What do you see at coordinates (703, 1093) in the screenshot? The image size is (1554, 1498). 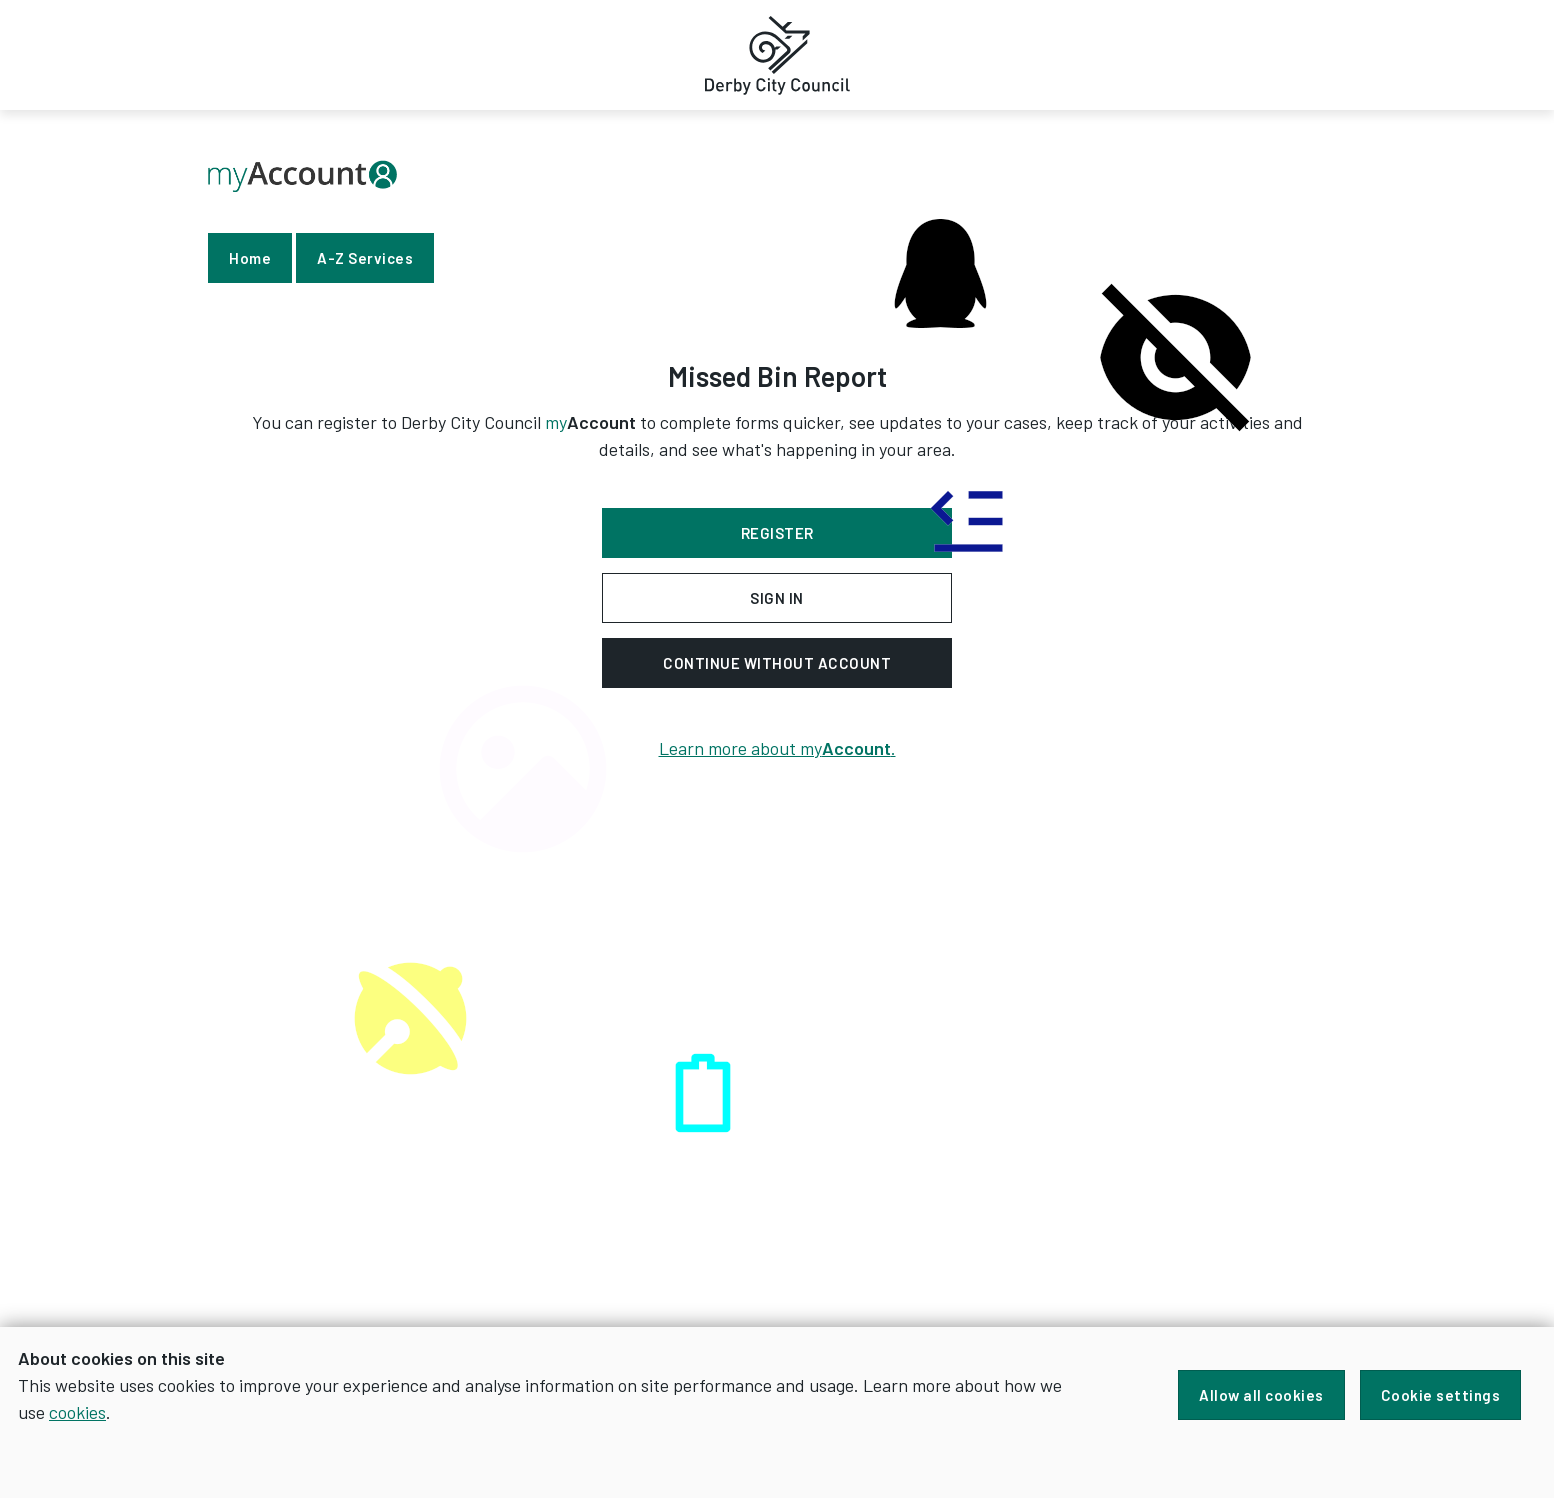 I see `indicates low battery level` at bounding box center [703, 1093].